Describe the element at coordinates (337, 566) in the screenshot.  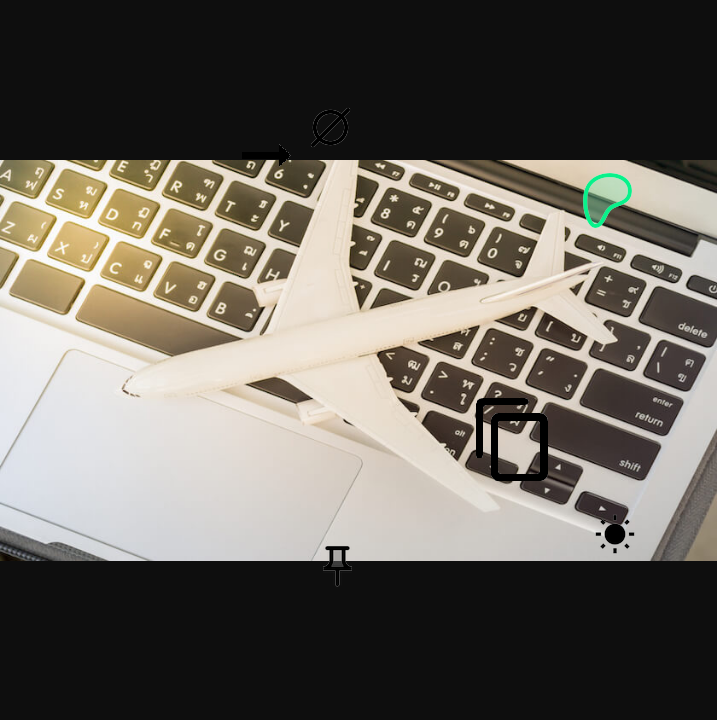
I see `pin an item to keep it visible` at that location.